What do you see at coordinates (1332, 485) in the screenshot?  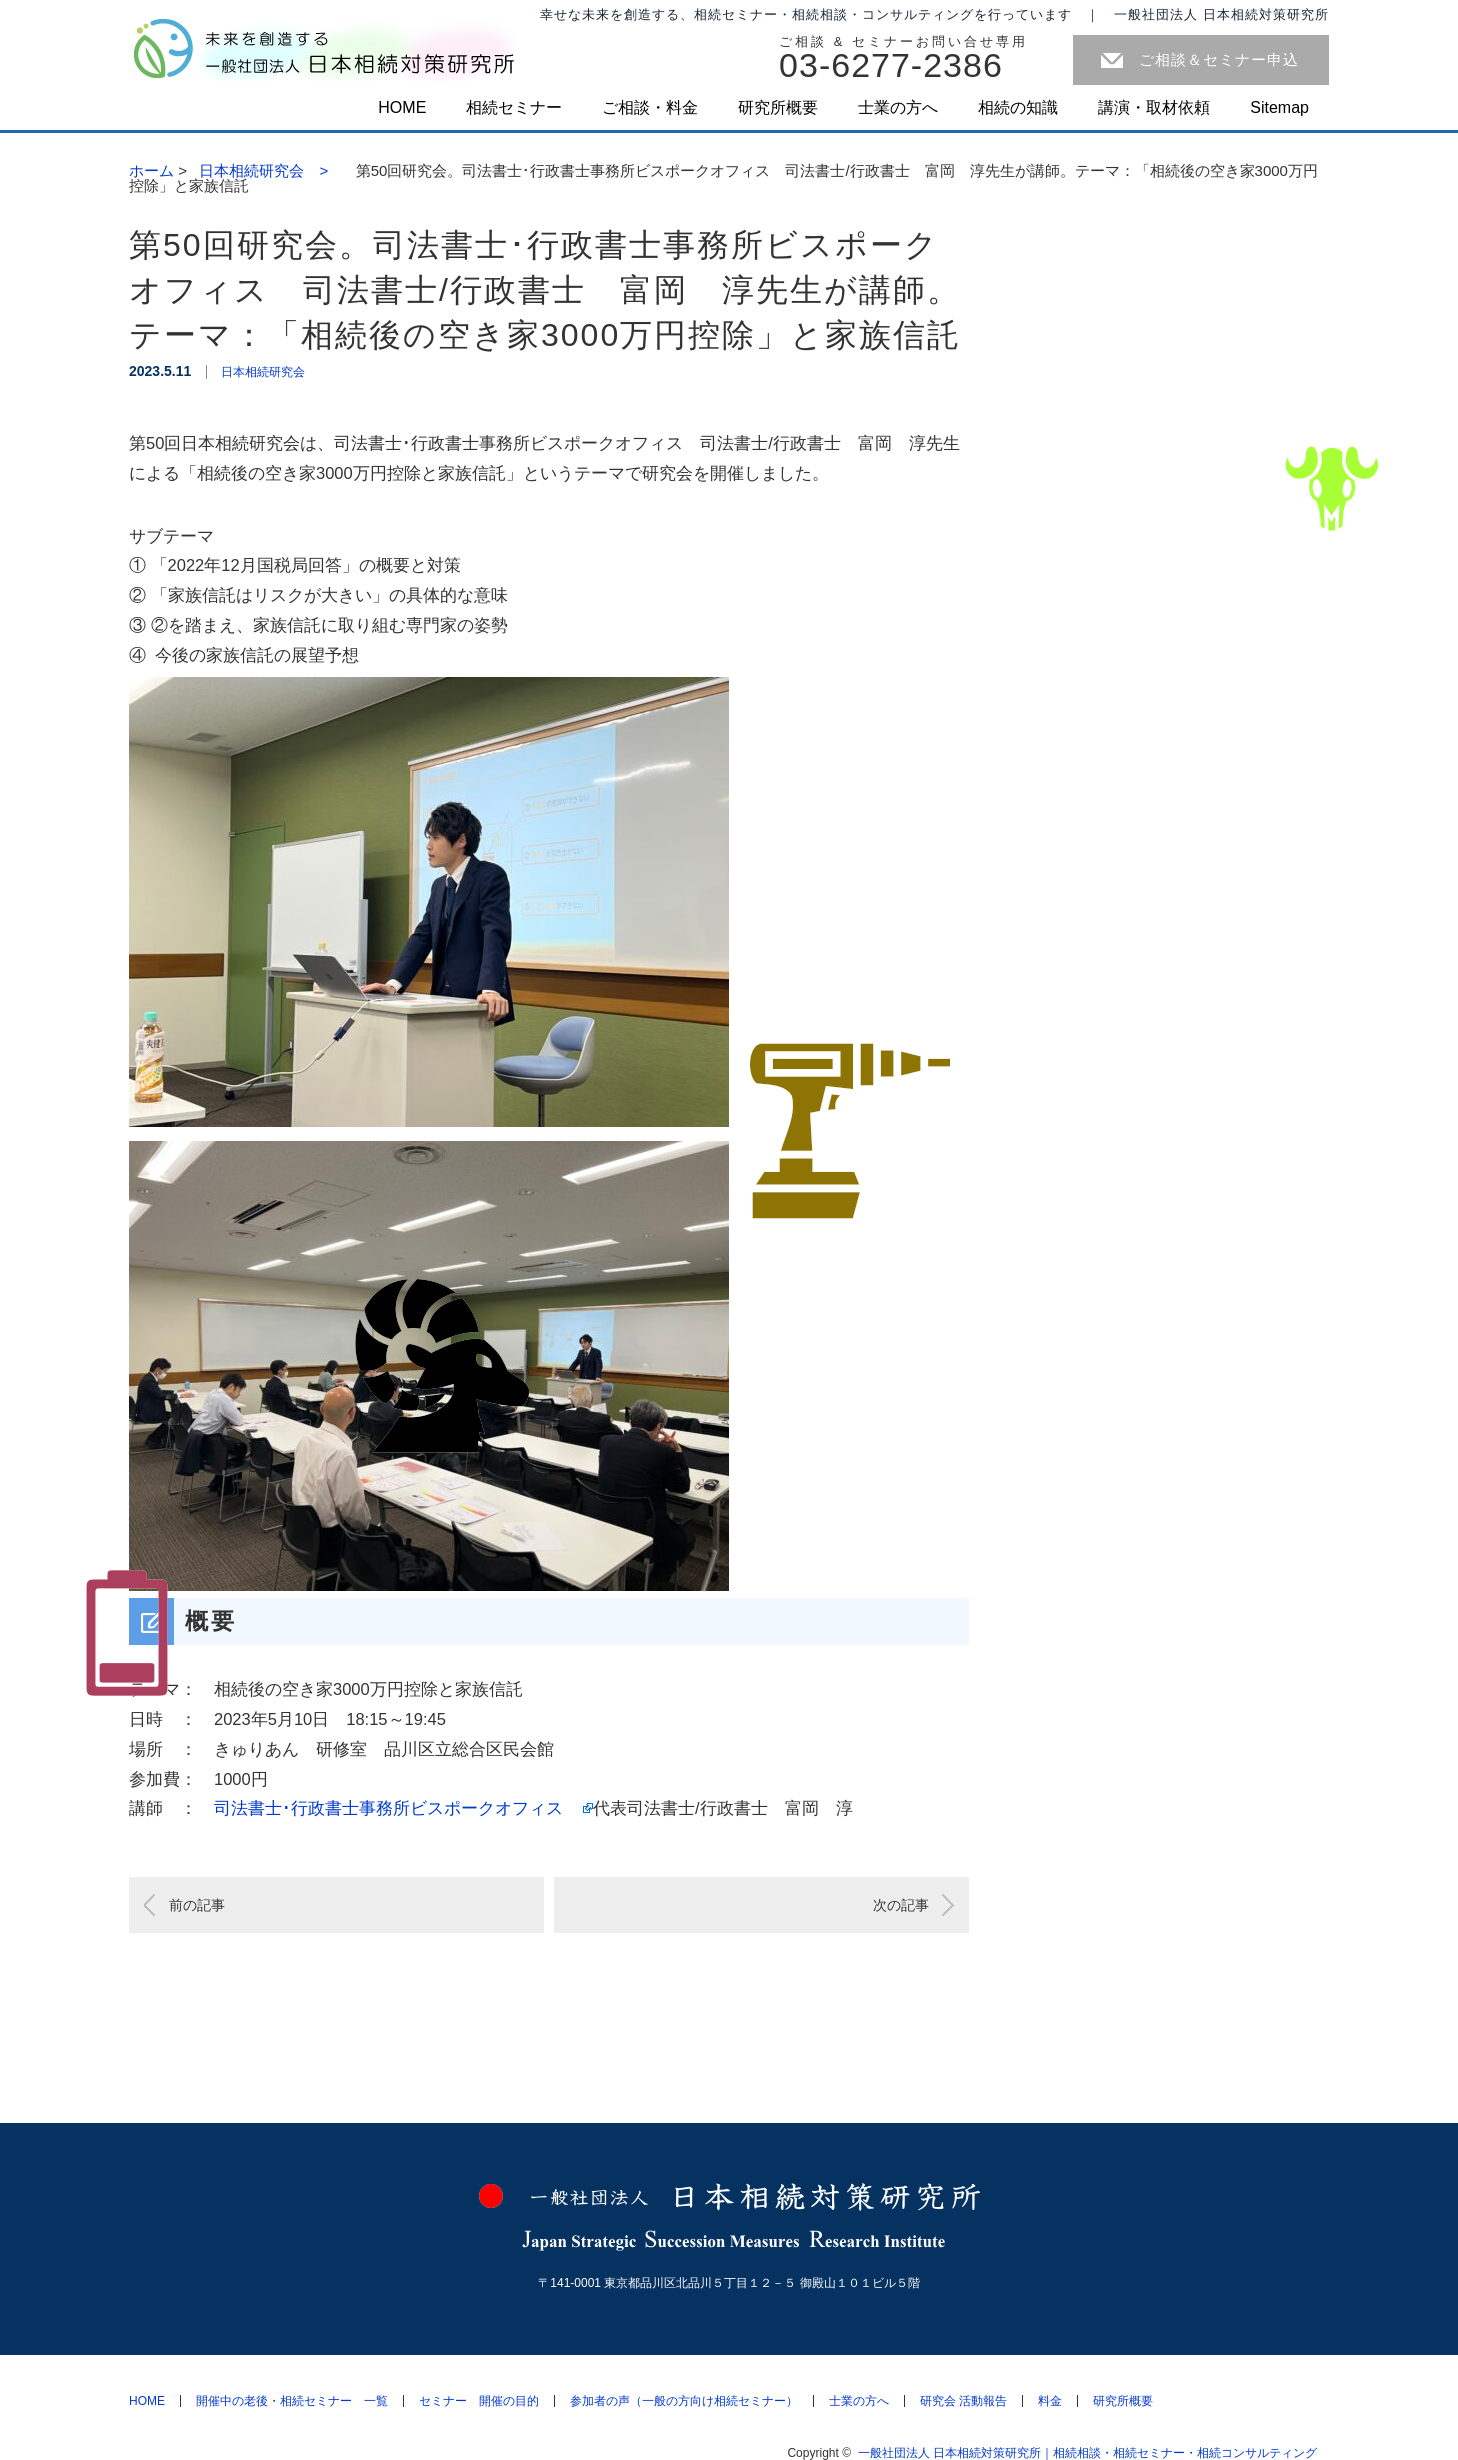 I see `indicates a desert or wasteland area in a game map` at bounding box center [1332, 485].